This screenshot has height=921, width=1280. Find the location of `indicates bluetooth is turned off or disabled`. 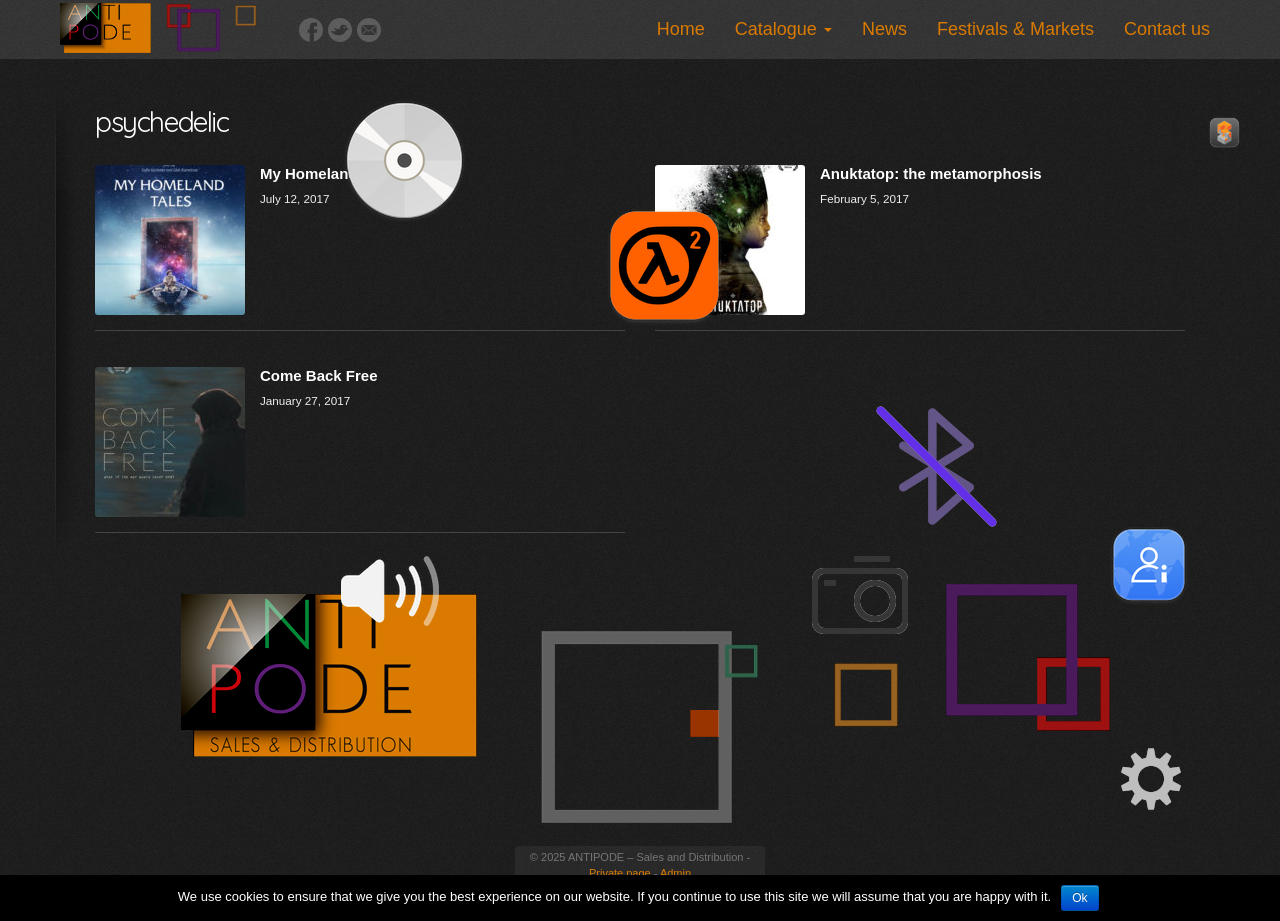

indicates bluetooth is turned off or disabled is located at coordinates (936, 466).